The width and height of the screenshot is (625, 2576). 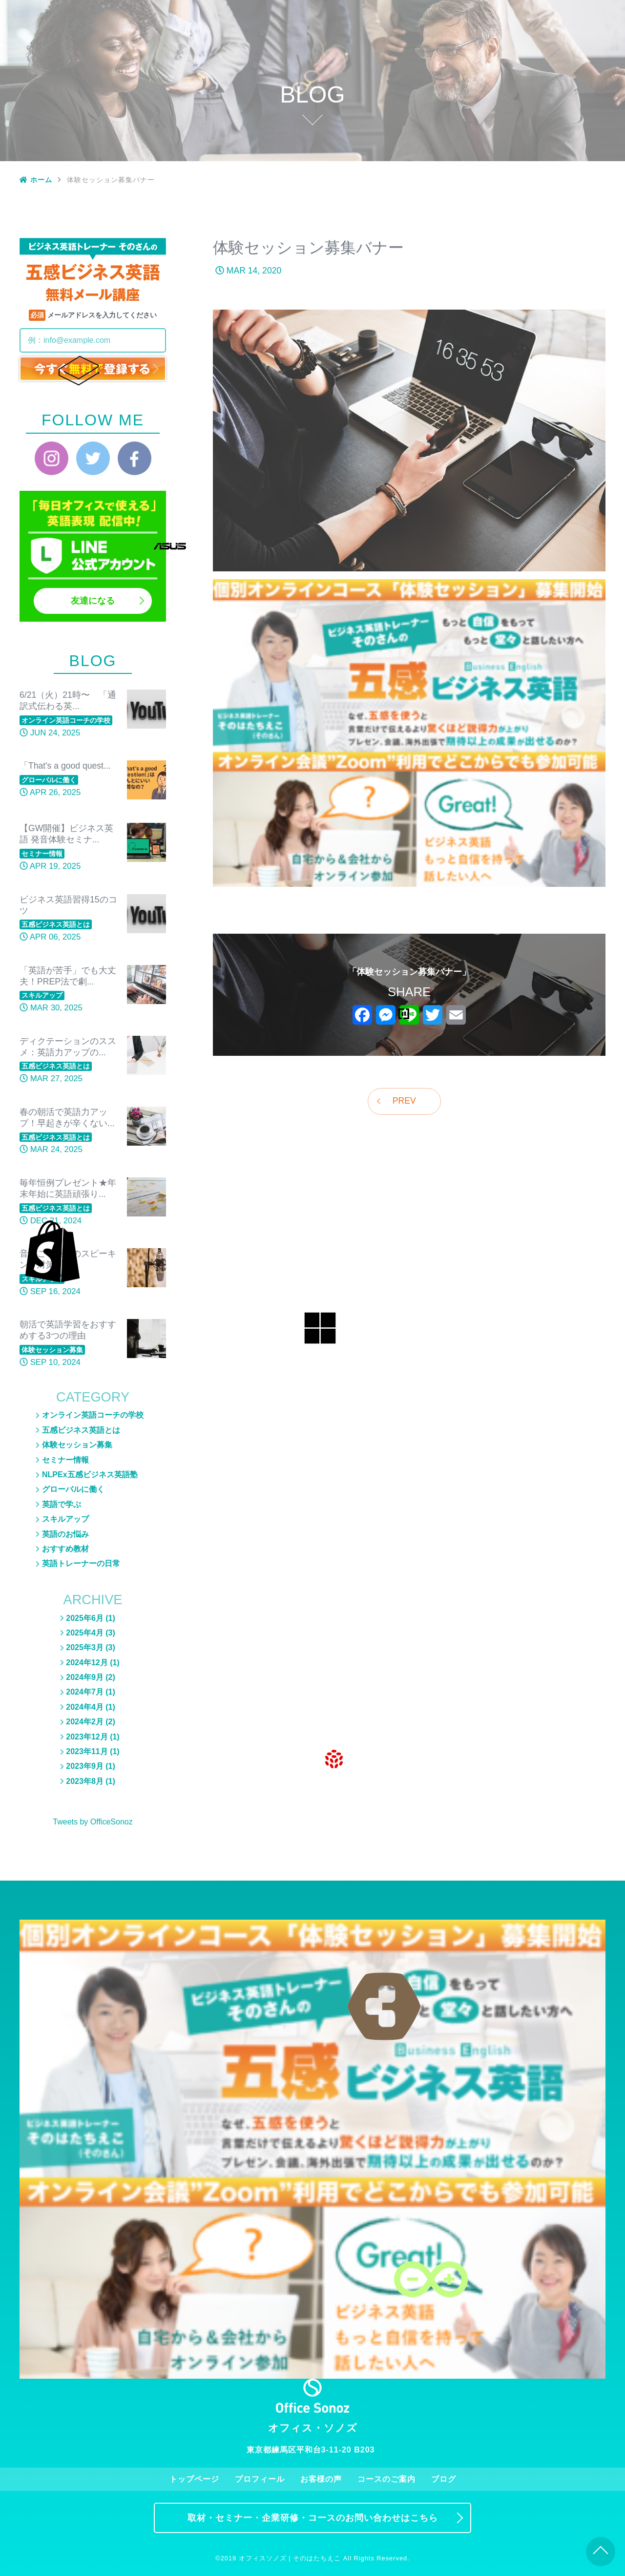 What do you see at coordinates (431, 2279) in the screenshot?
I see `Arduino brand logo` at bounding box center [431, 2279].